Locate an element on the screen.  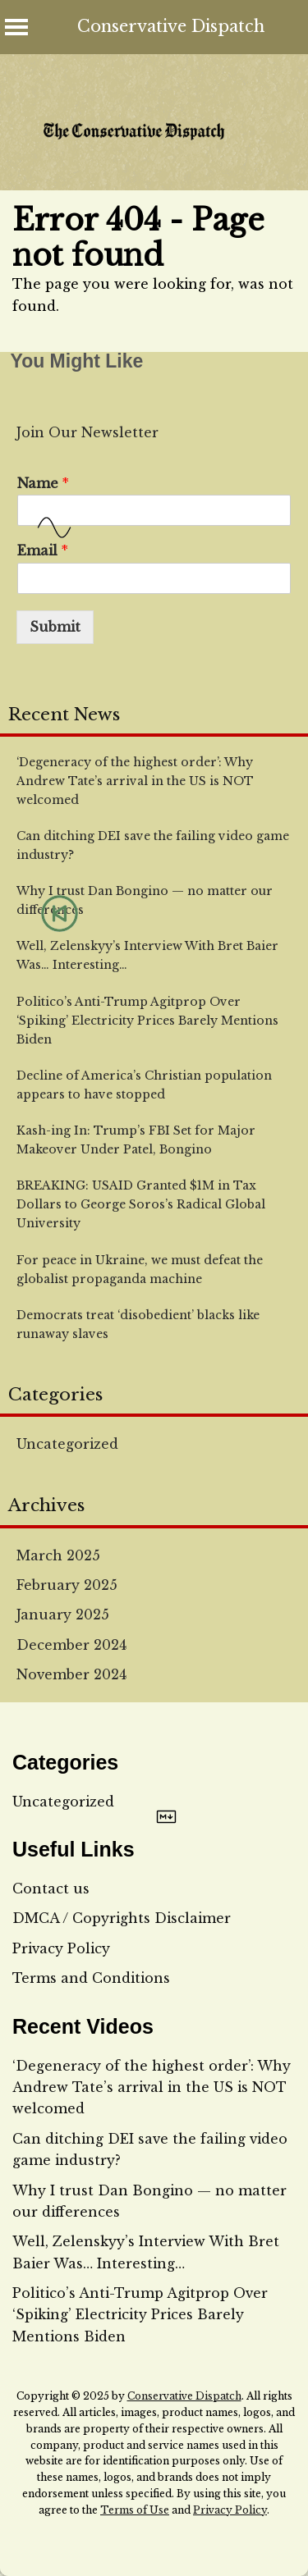
format text using markdown is located at coordinates (166, 1816).